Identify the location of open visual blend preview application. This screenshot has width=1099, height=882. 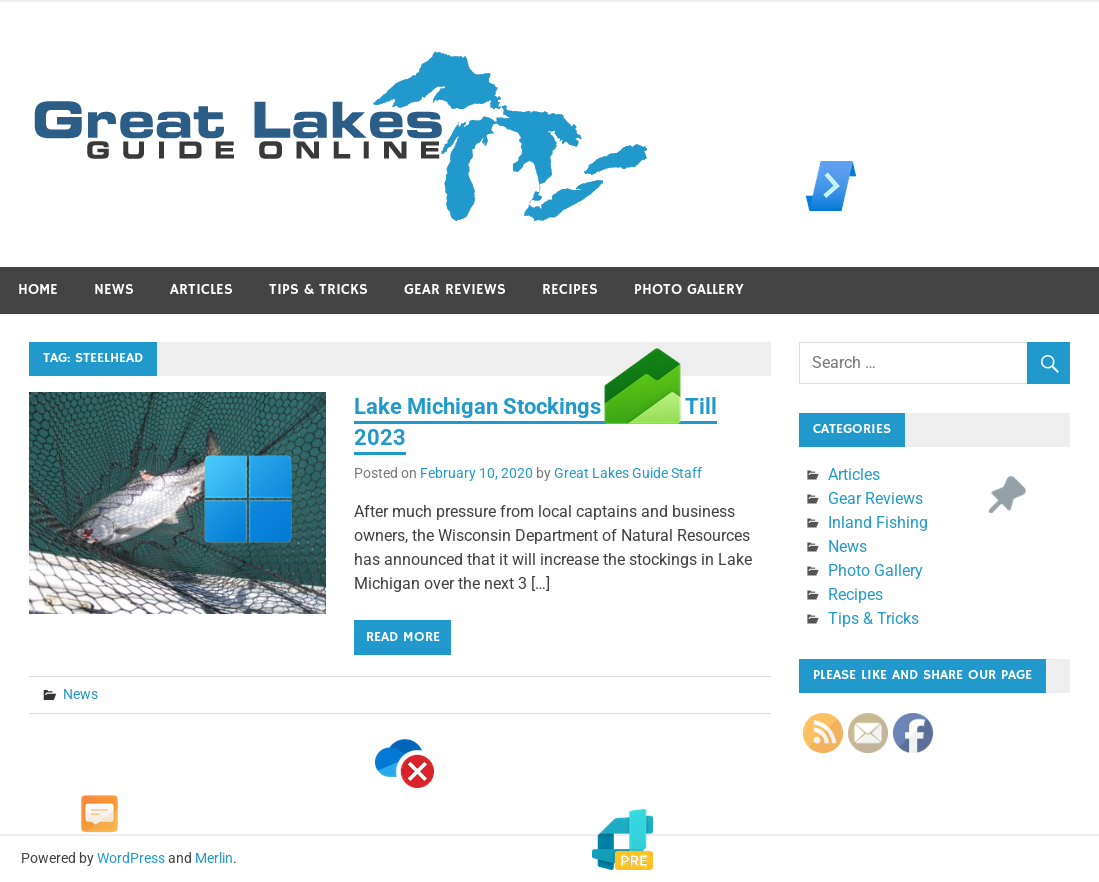
(622, 839).